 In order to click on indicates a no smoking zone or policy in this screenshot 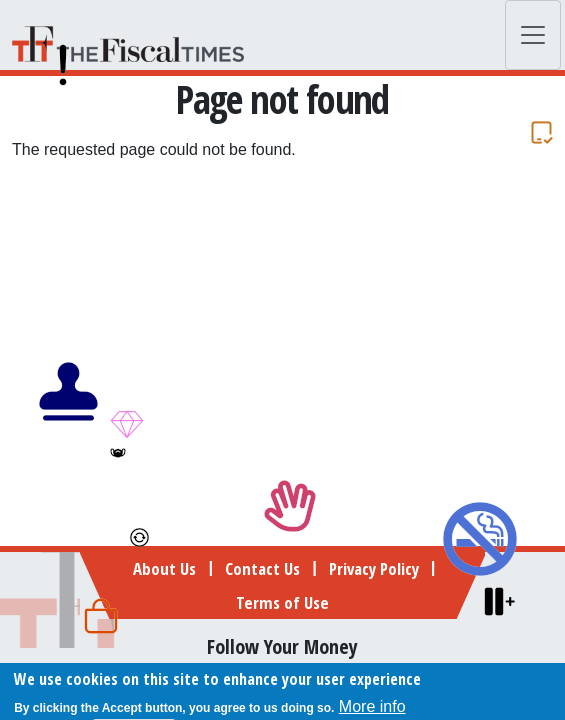, I will do `click(480, 539)`.